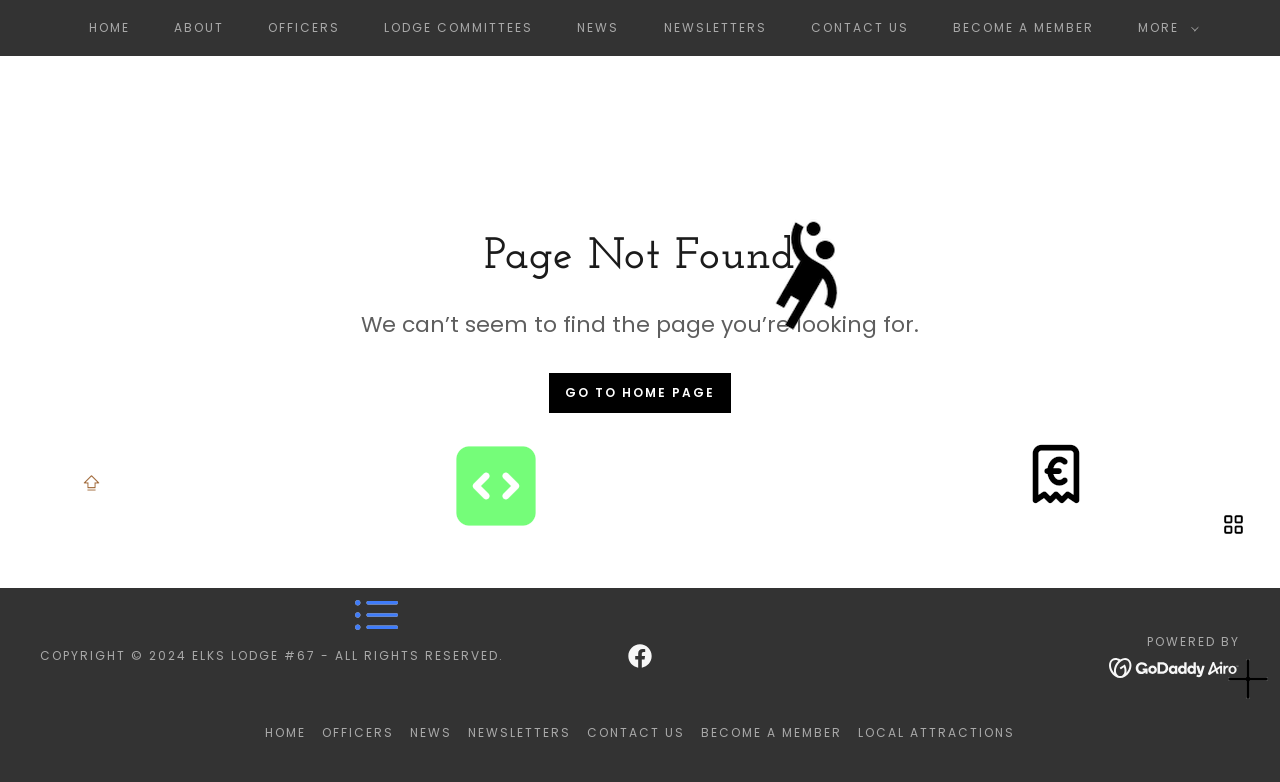 This screenshot has width=1280, height=782. Describe the element at coordinates (806, 273) in the screenshot. I see `access handball sports content` at that location.